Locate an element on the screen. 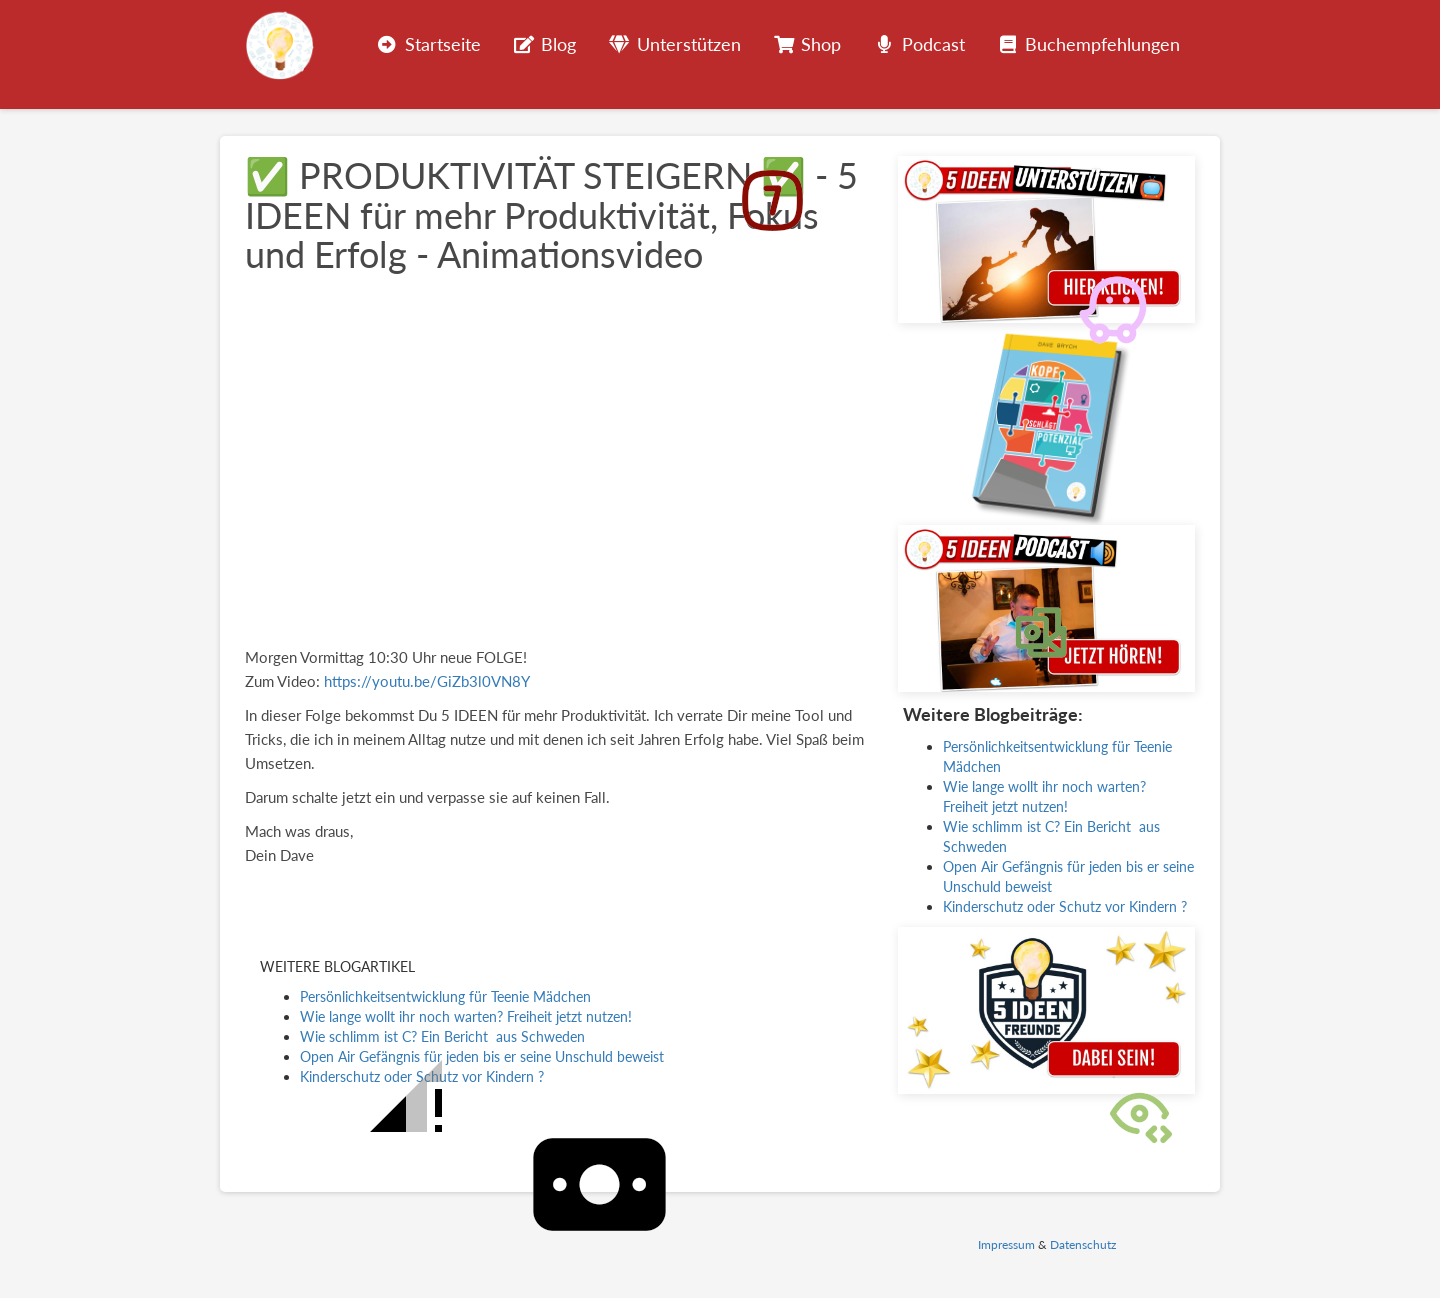 The width and height of the screenshot is (1440, 1298). view source code or inspect element is located at coordinates (1139, 1113).